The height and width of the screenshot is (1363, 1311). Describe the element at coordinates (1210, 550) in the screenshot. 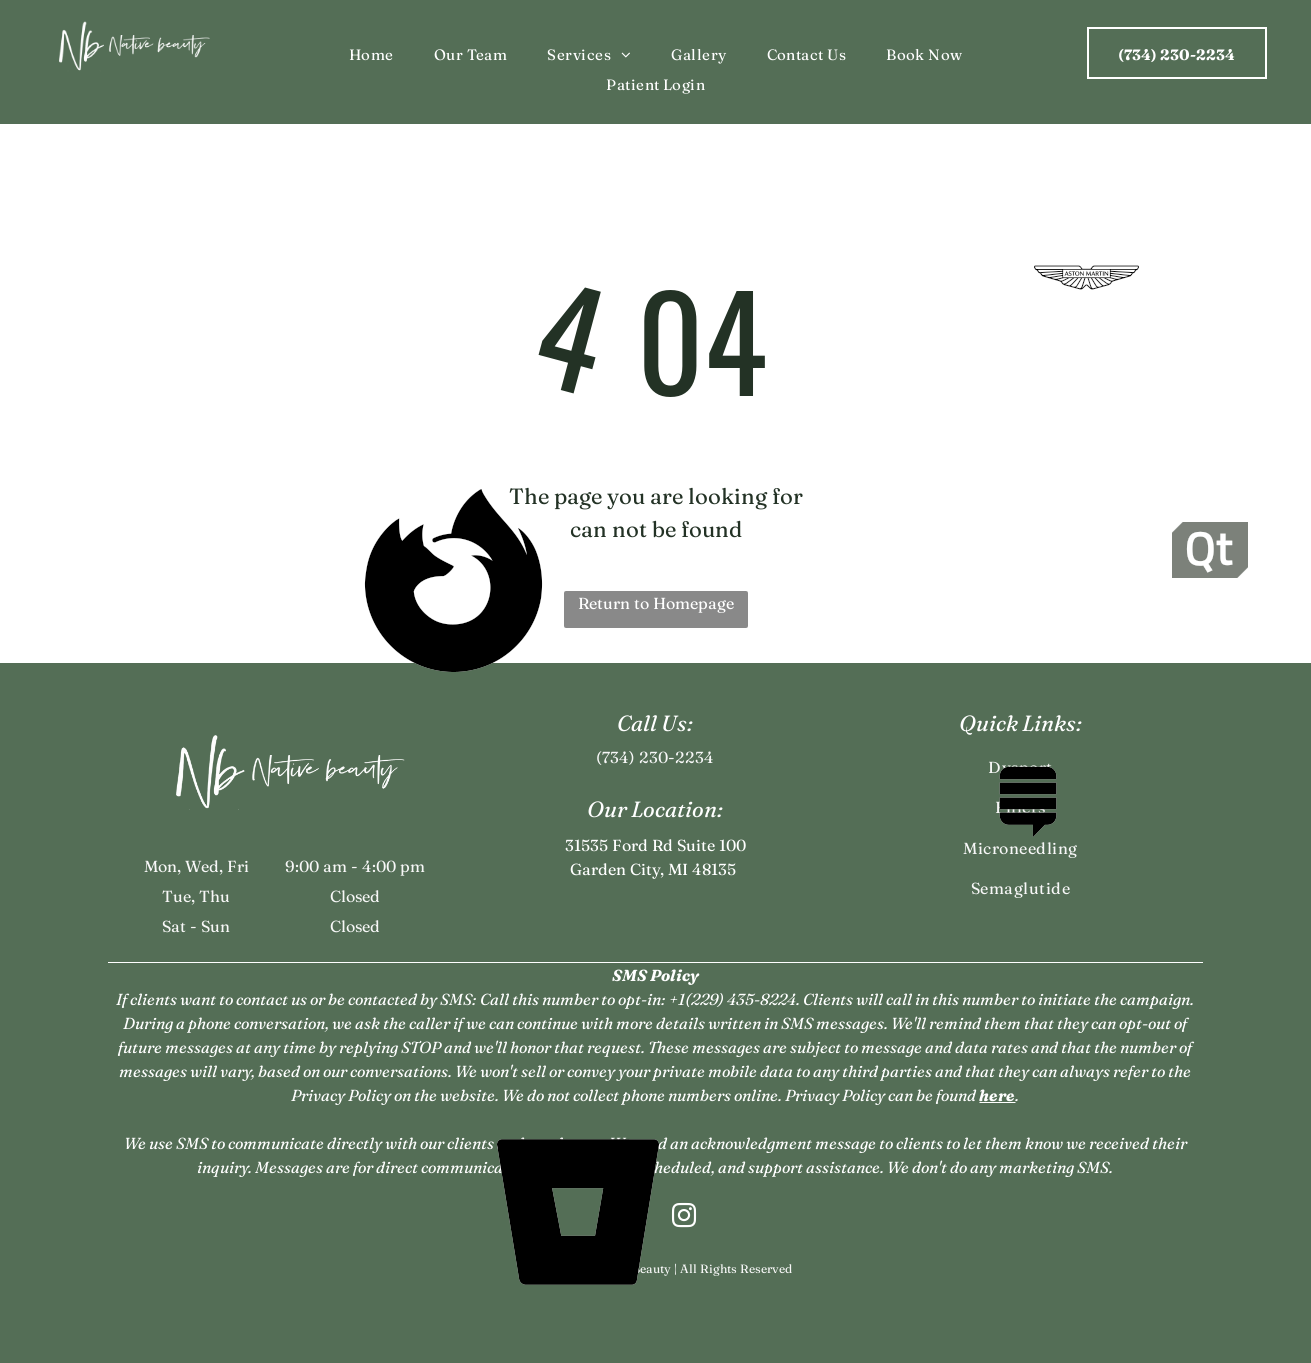

I see `Qt framework branding or logo` at that location.